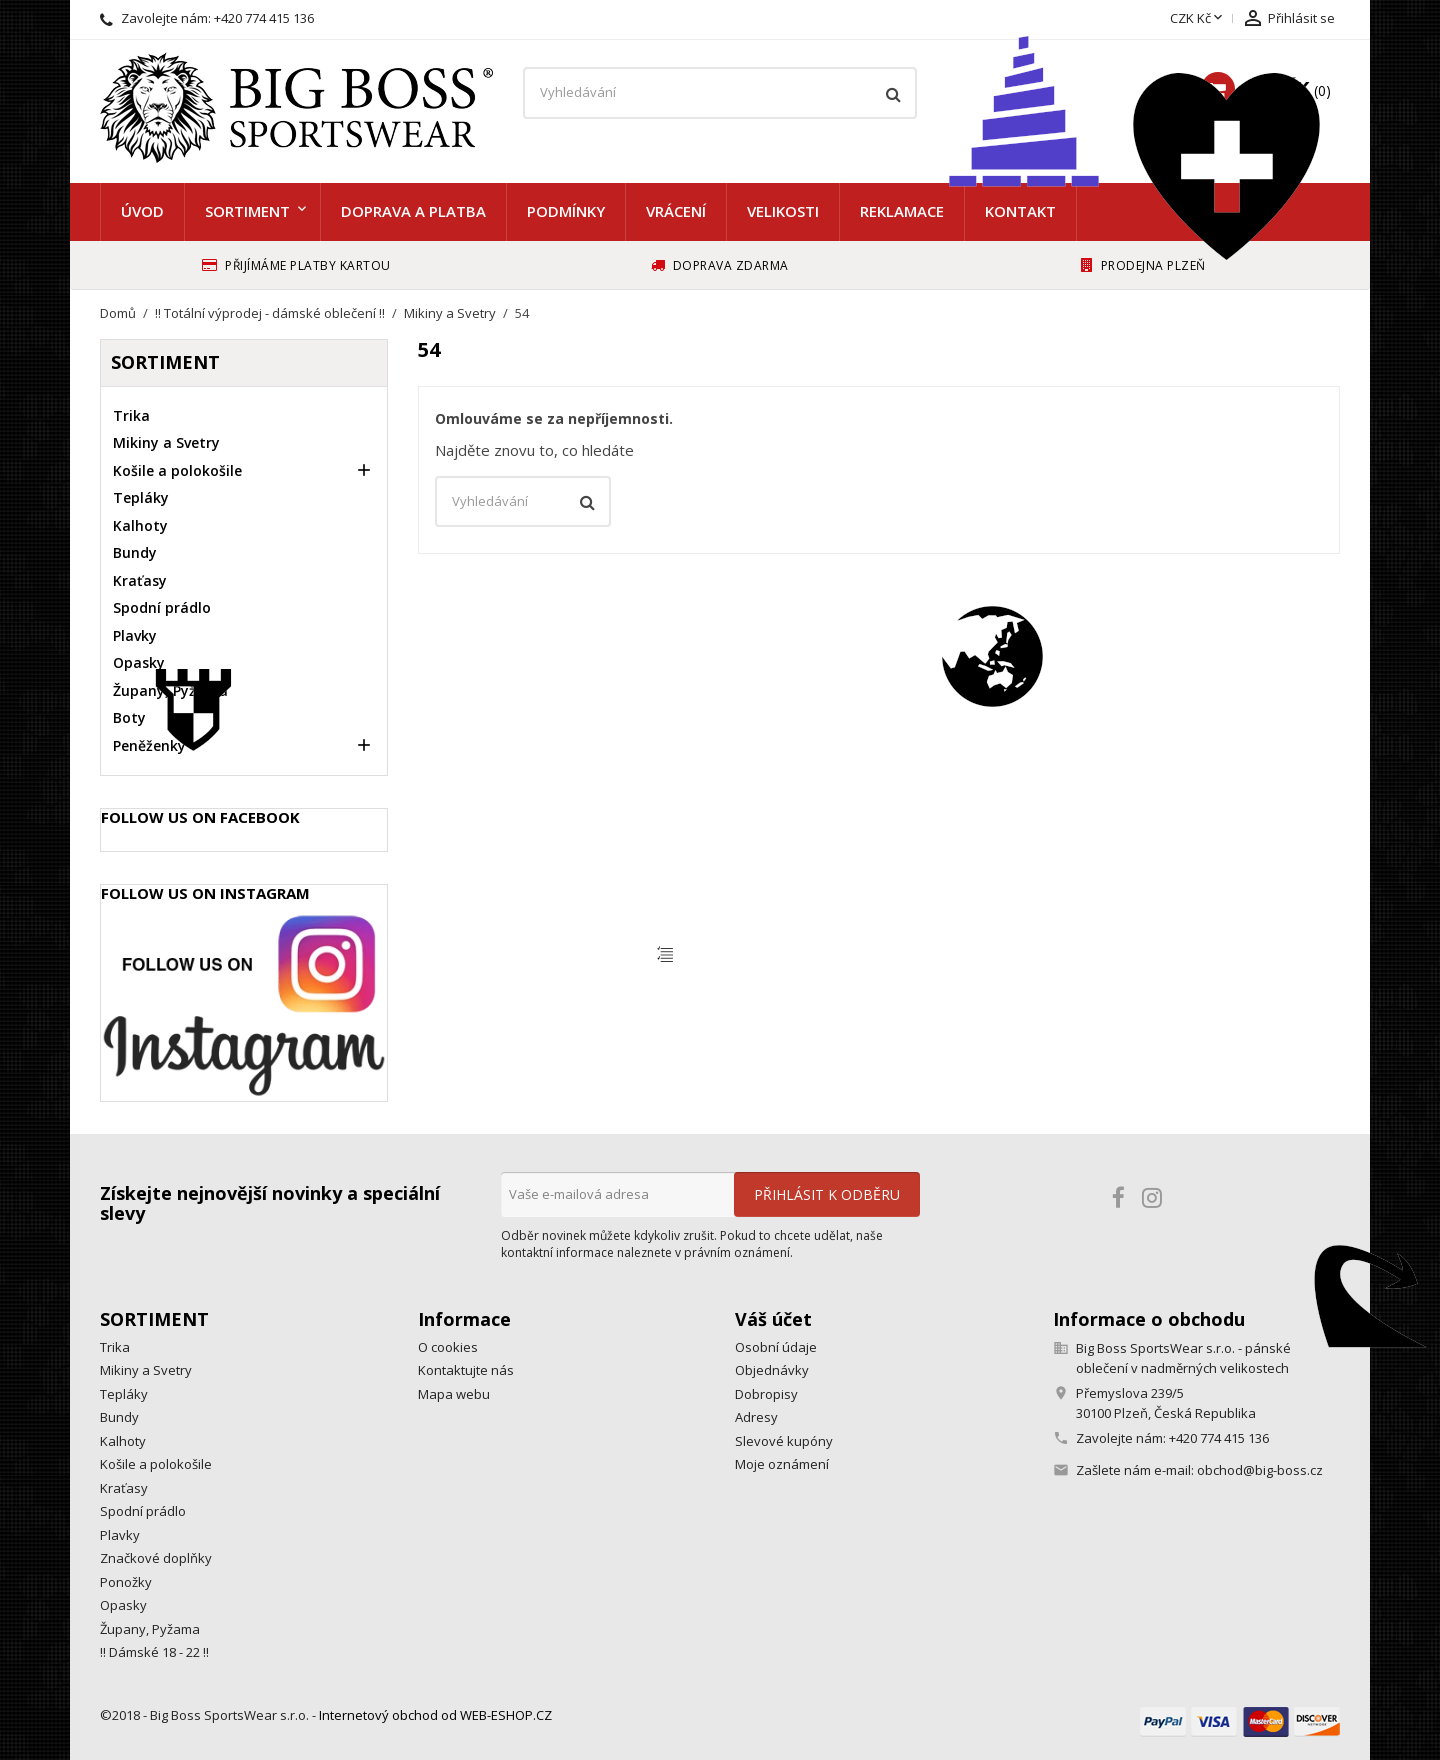  Describe the element at coordinates (1370, 1292) in the screenshot. I see `perform a thrust-bend attack or maneuver` at that location.